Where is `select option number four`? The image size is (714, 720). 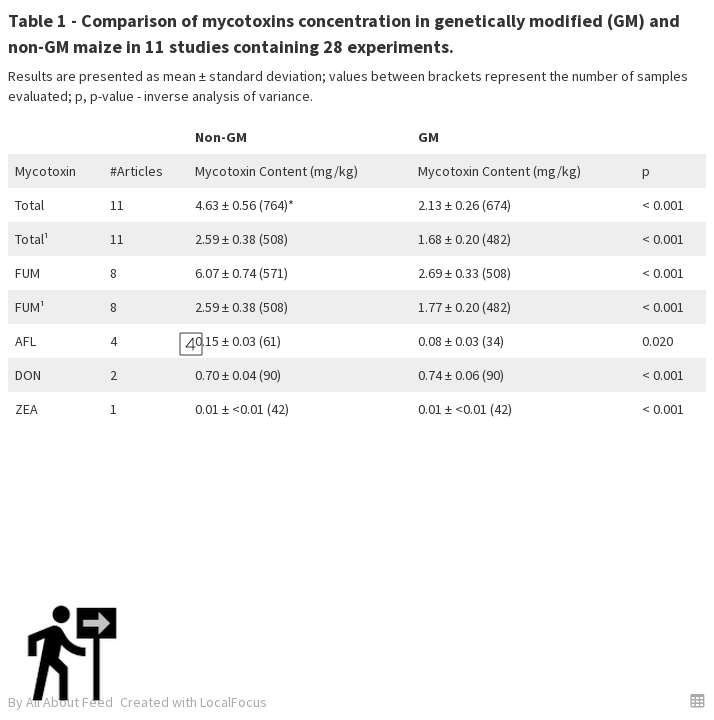
select option number four is located at coordinates (191, 344).